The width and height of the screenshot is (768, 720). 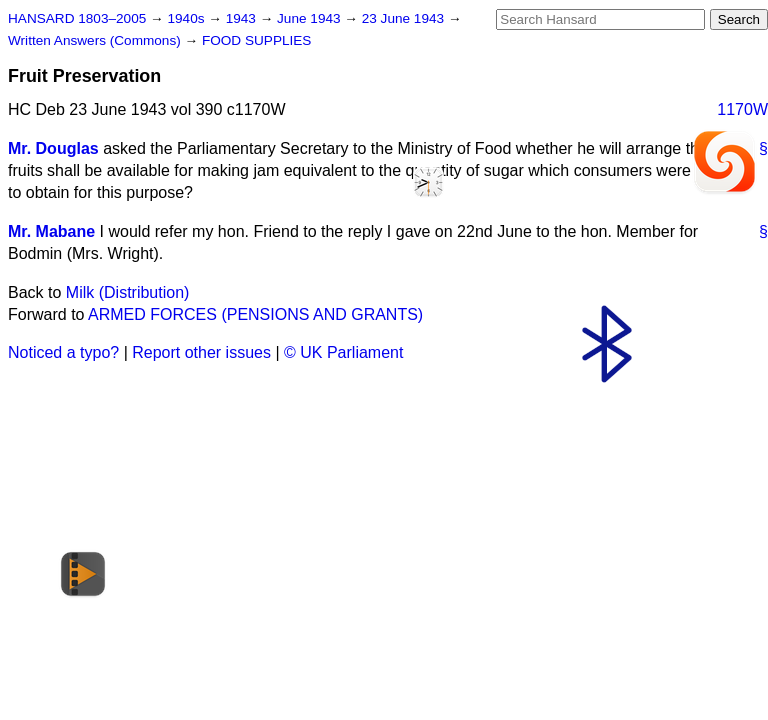 I want to click on toggle bluetooth connectivity on or off, so click(x=607, y=344).